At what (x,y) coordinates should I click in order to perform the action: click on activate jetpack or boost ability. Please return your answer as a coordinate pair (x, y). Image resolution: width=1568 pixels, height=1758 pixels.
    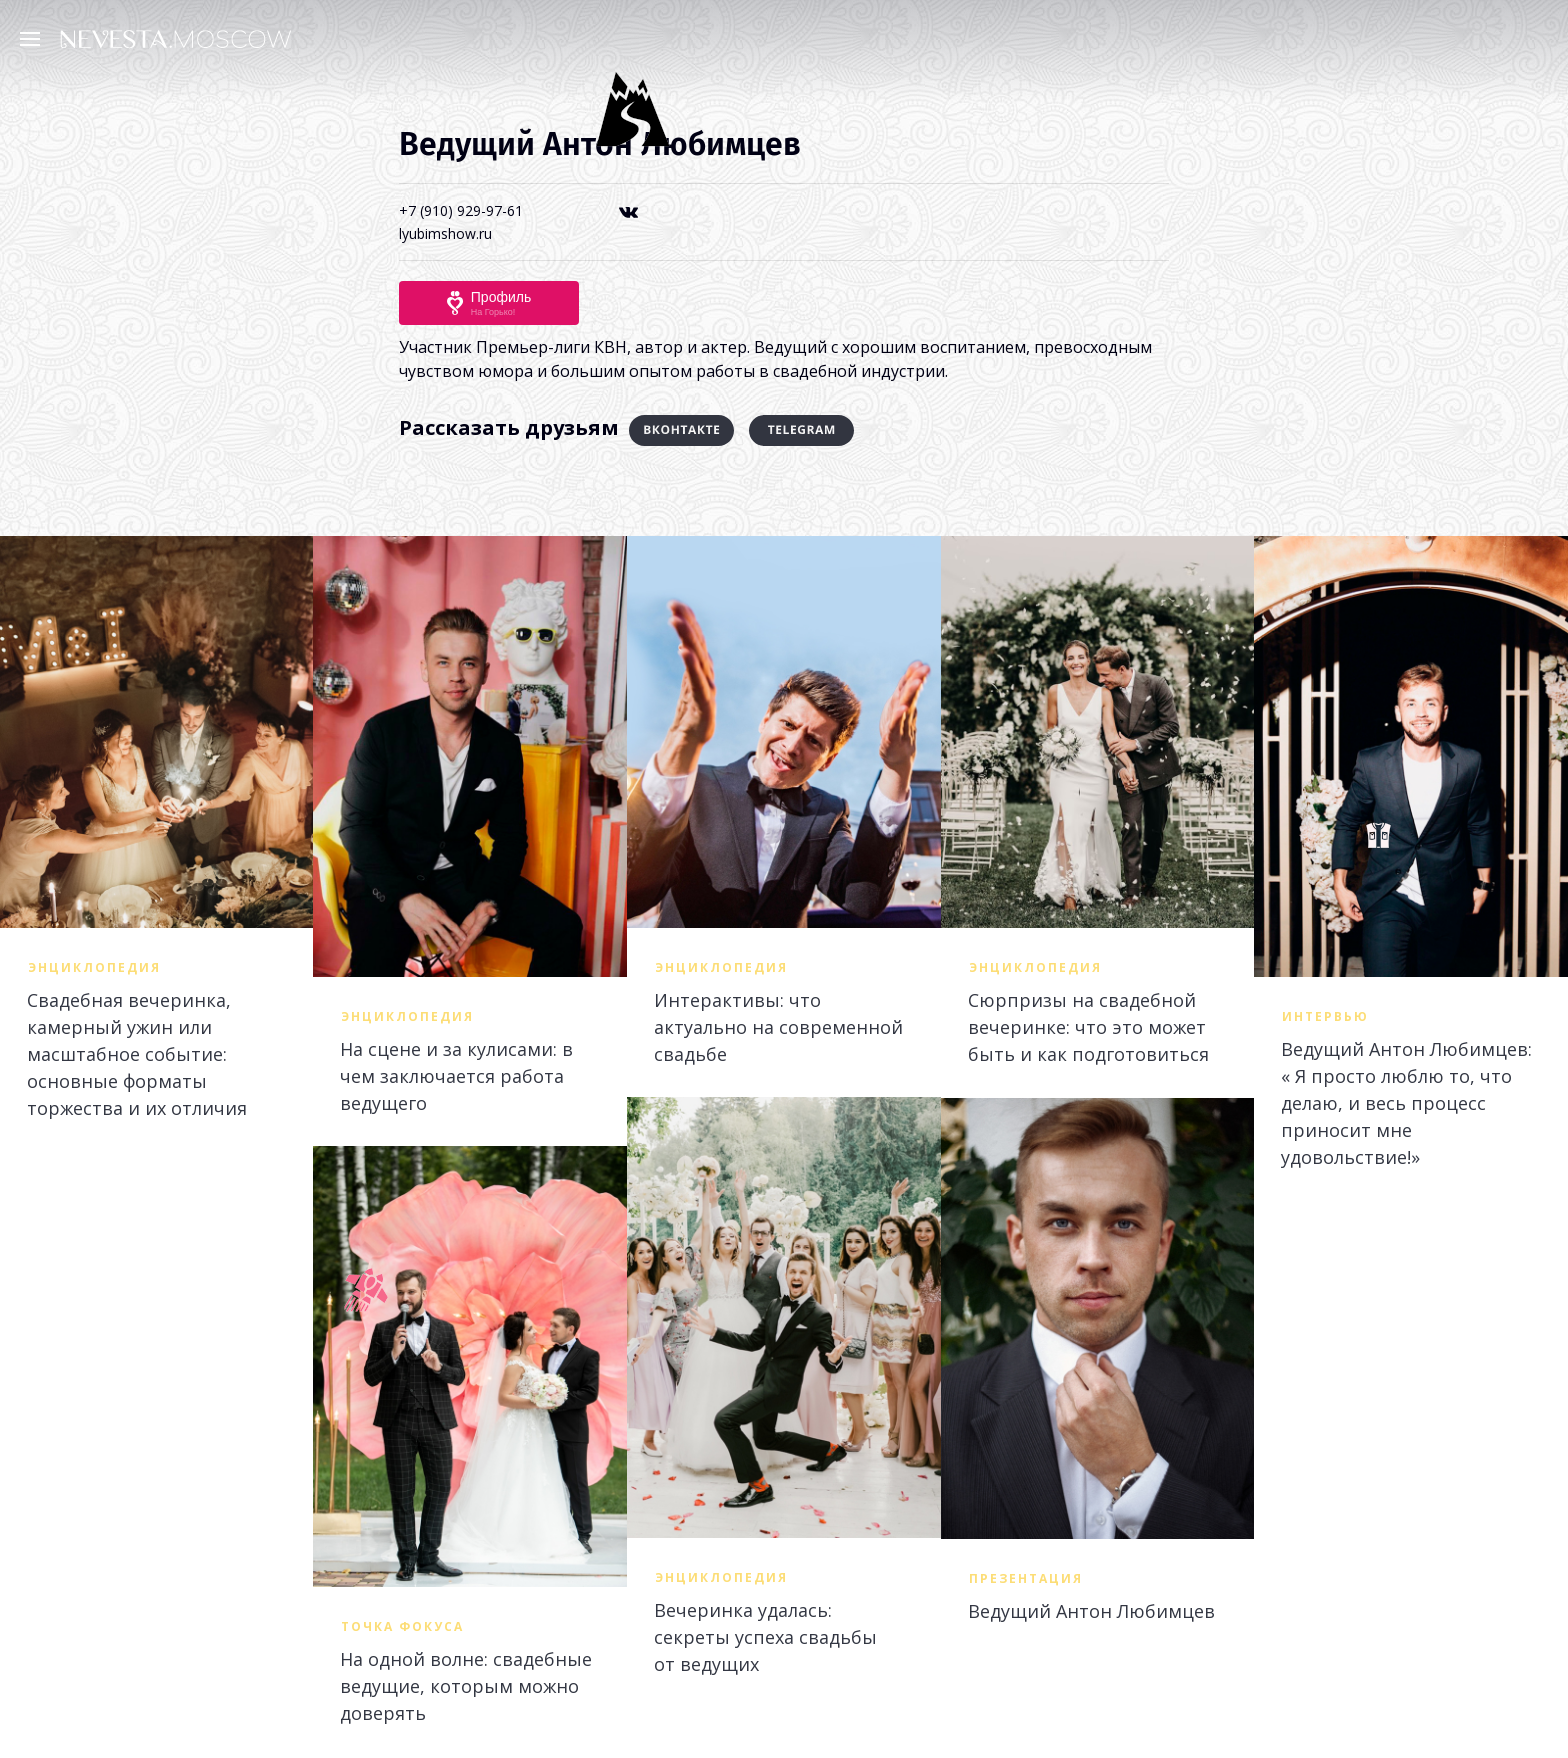
    Looking at the image, I should click on (366, 1289).